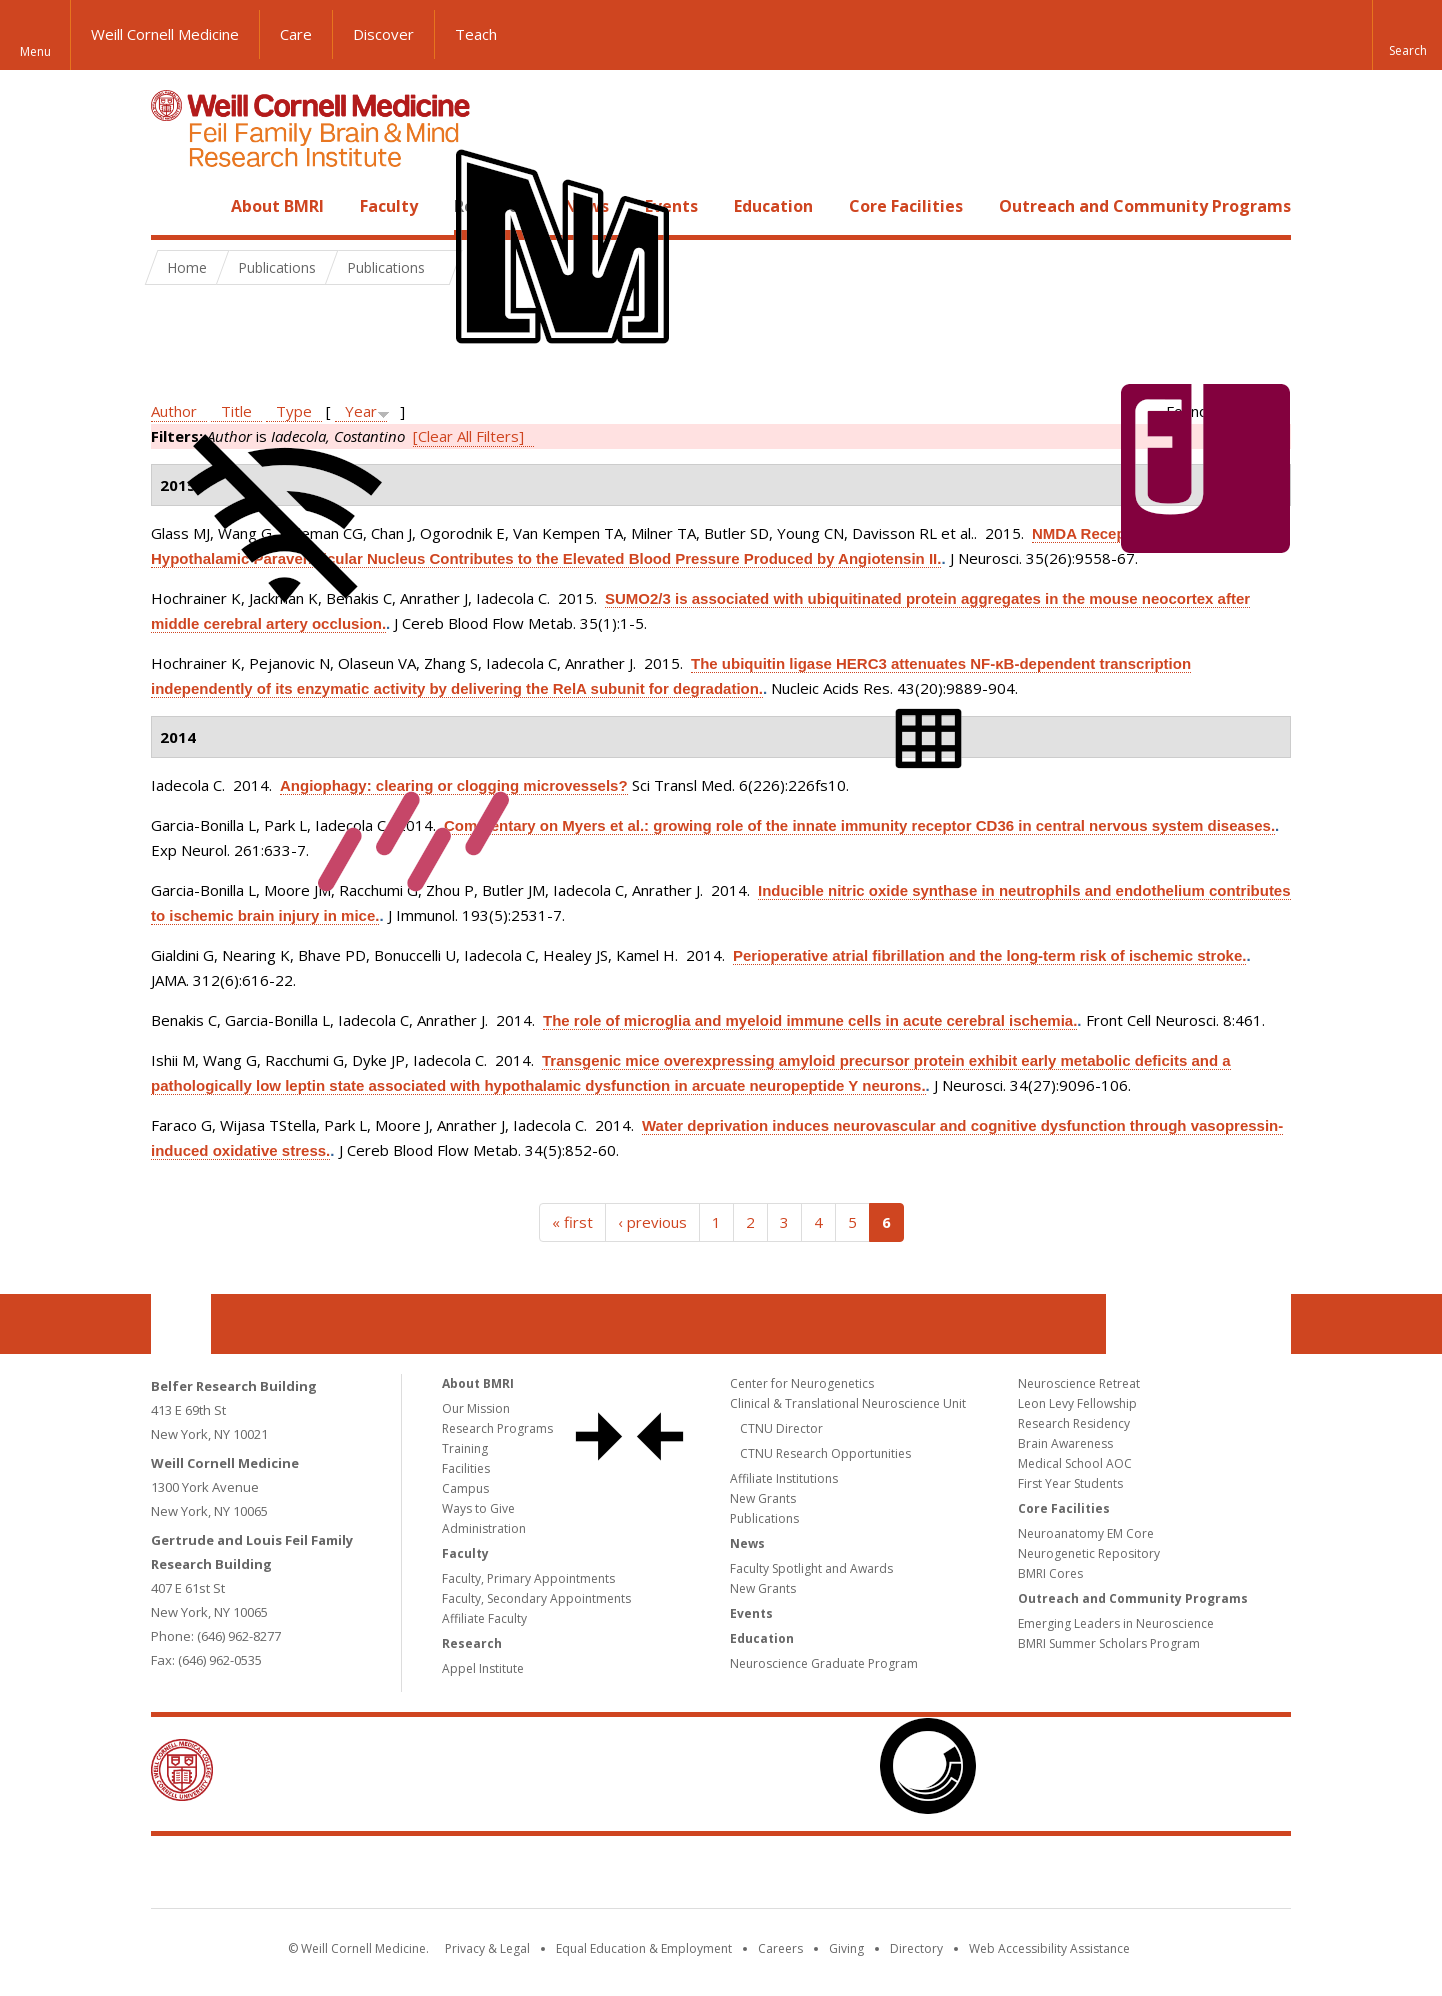  What do you see at coordinates (928, 738) in the screenshot?
I see `switch to grid view layout` at bounding box center [928, 738].